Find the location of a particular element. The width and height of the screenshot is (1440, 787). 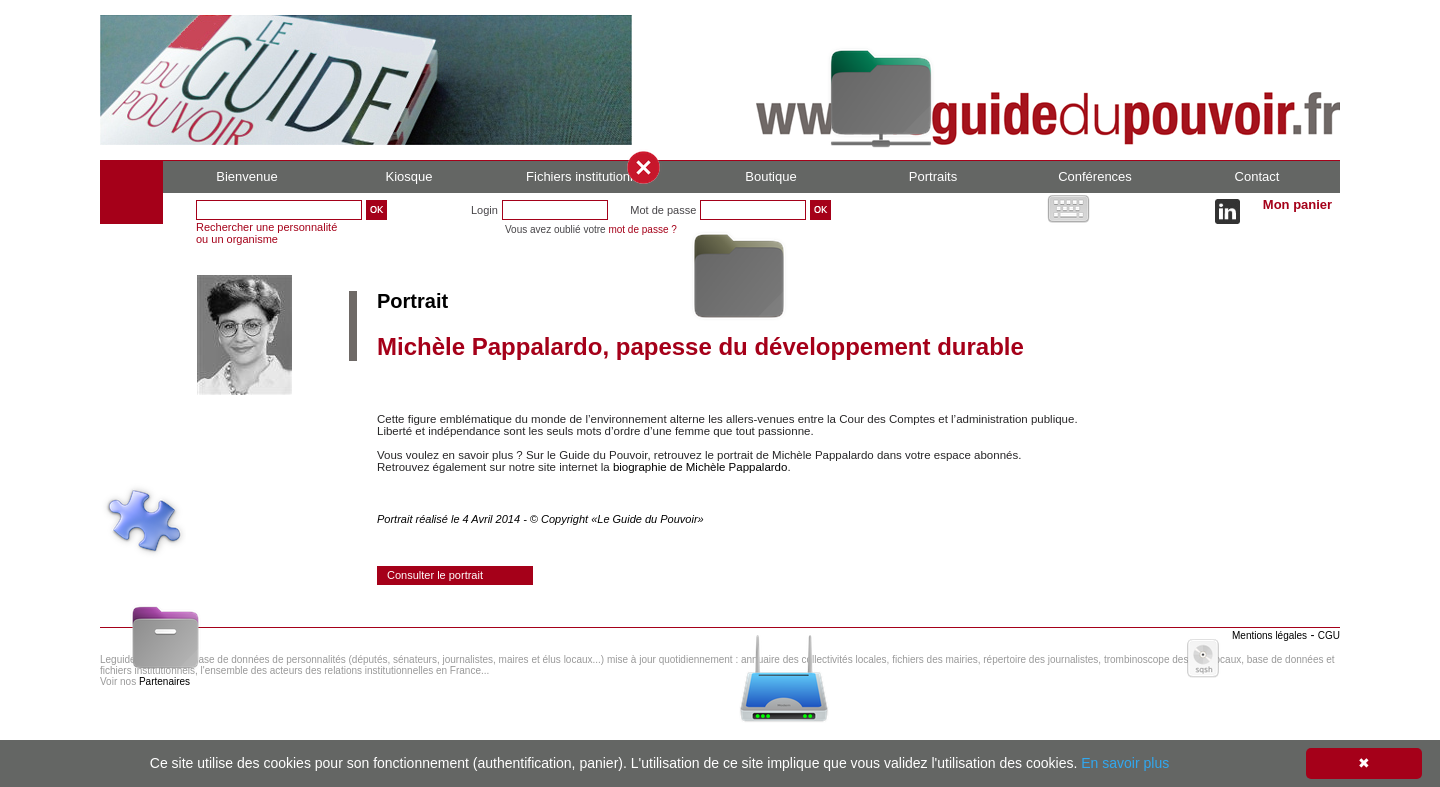

cancel or close the current action is located at coordinates (643, 167).